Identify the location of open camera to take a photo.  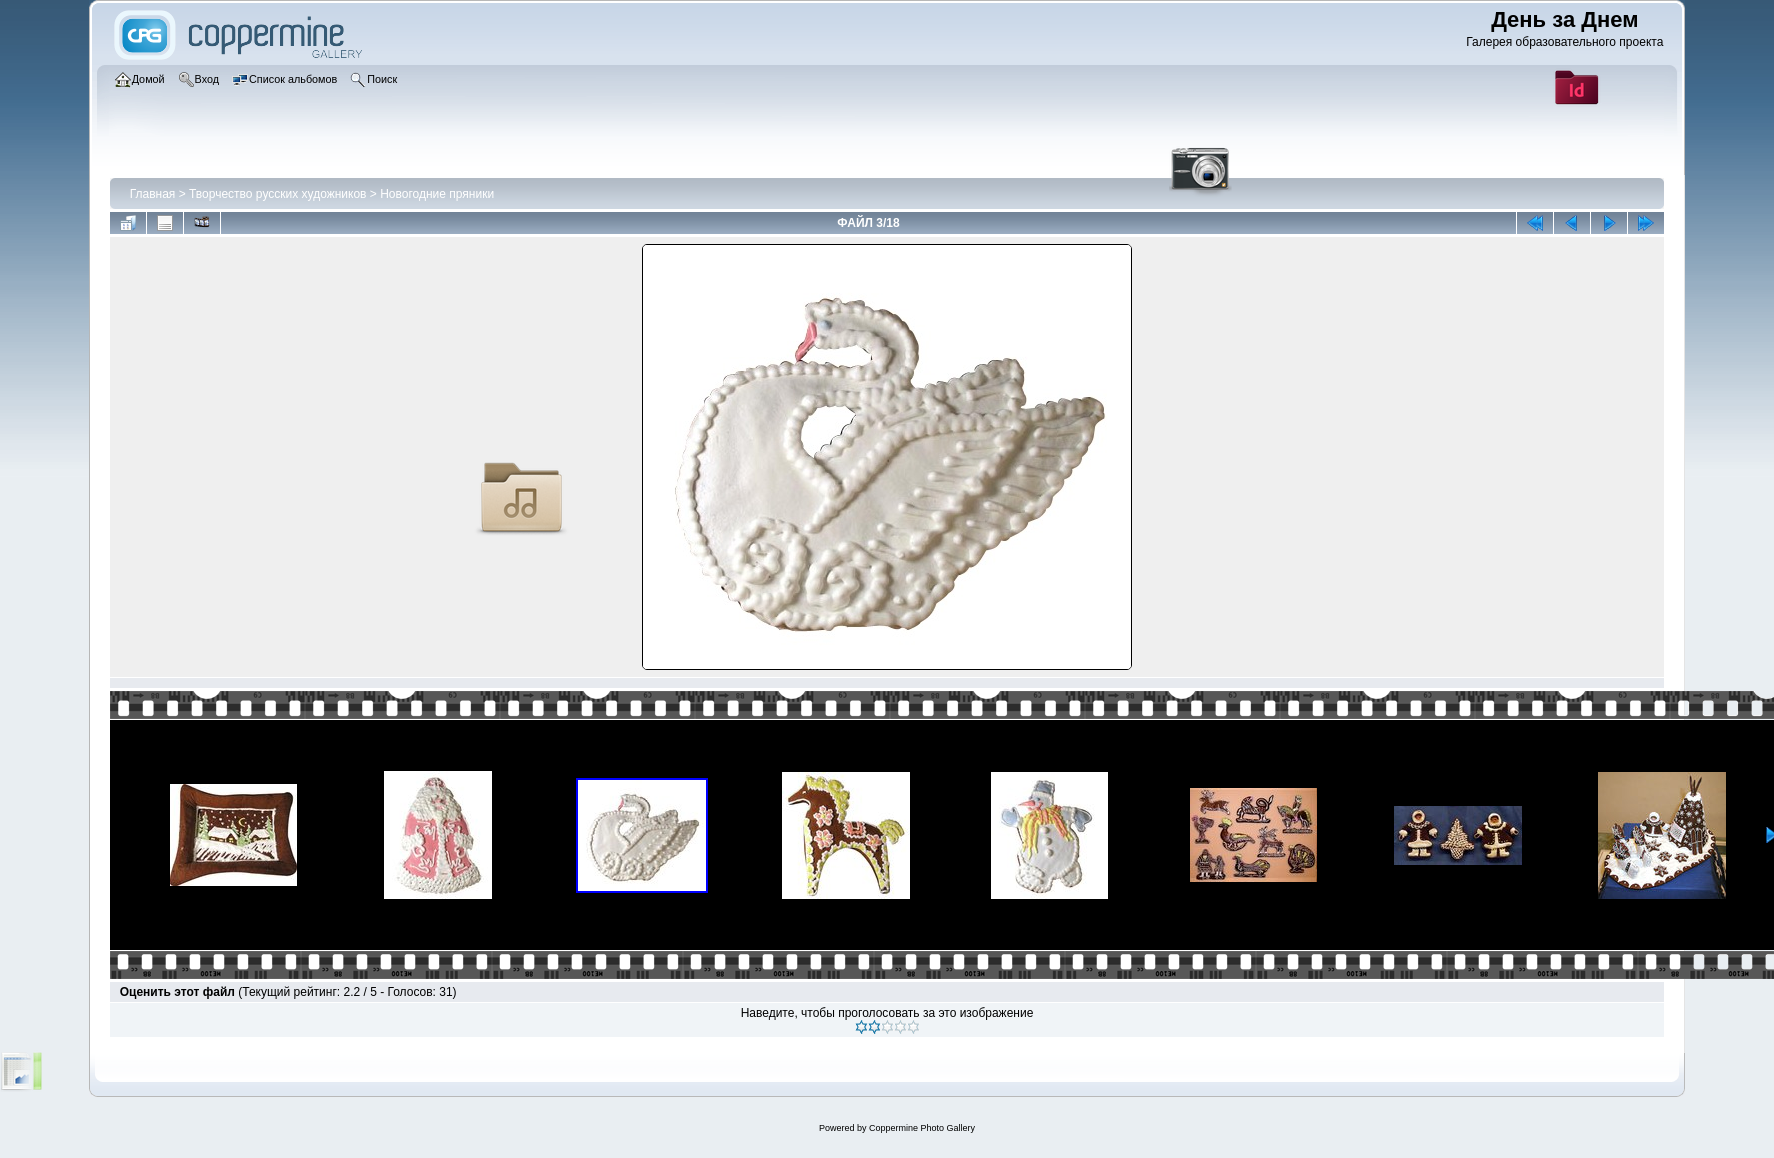
(1200, 166).